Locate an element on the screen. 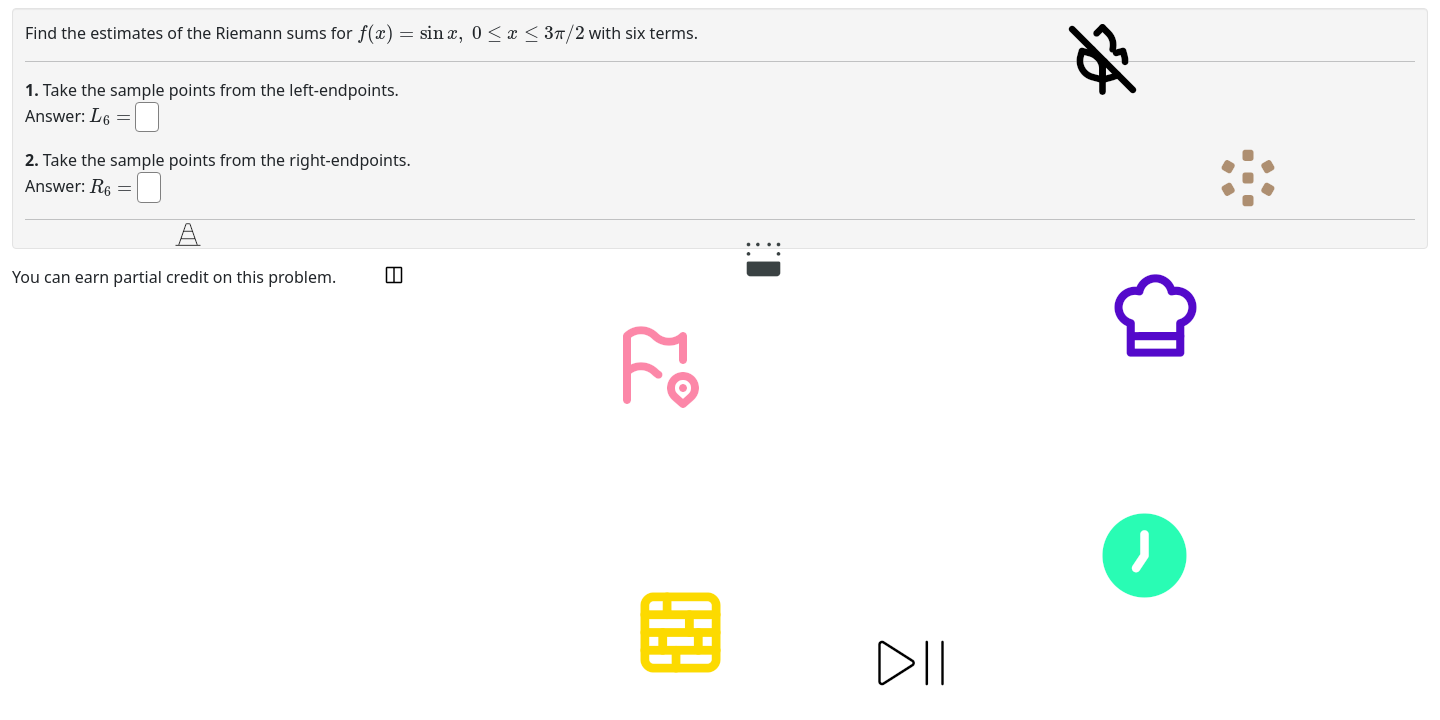  align content to bottom of container is located at coordinates (763, 259).